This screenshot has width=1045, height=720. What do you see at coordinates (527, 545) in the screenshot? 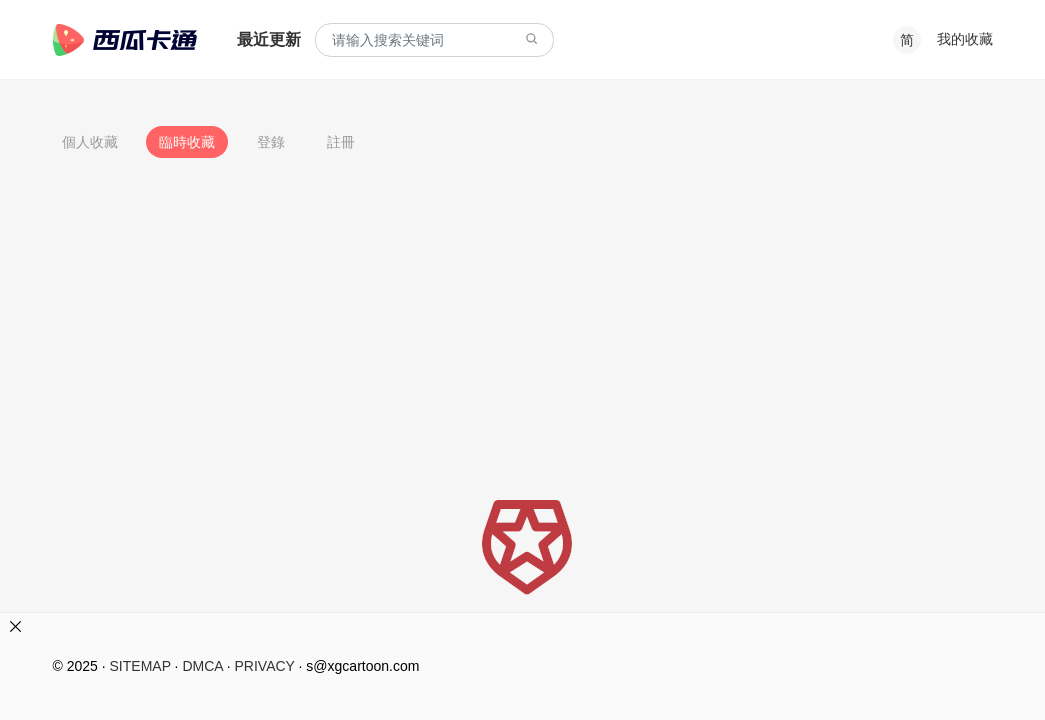
I see `auth0 identity platform logo` at bounding box center [527, 545].